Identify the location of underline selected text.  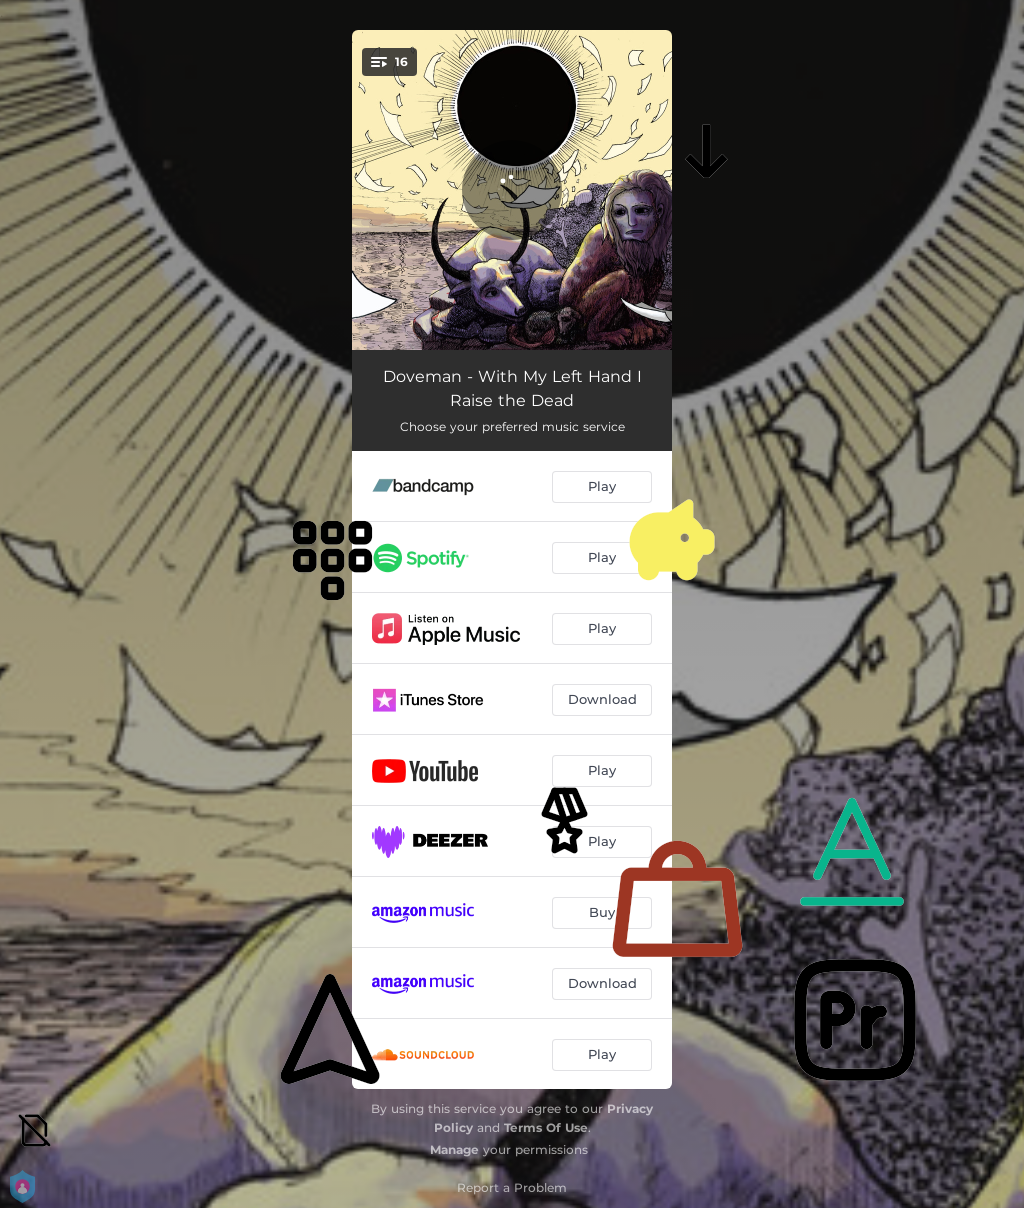
(852, 854).